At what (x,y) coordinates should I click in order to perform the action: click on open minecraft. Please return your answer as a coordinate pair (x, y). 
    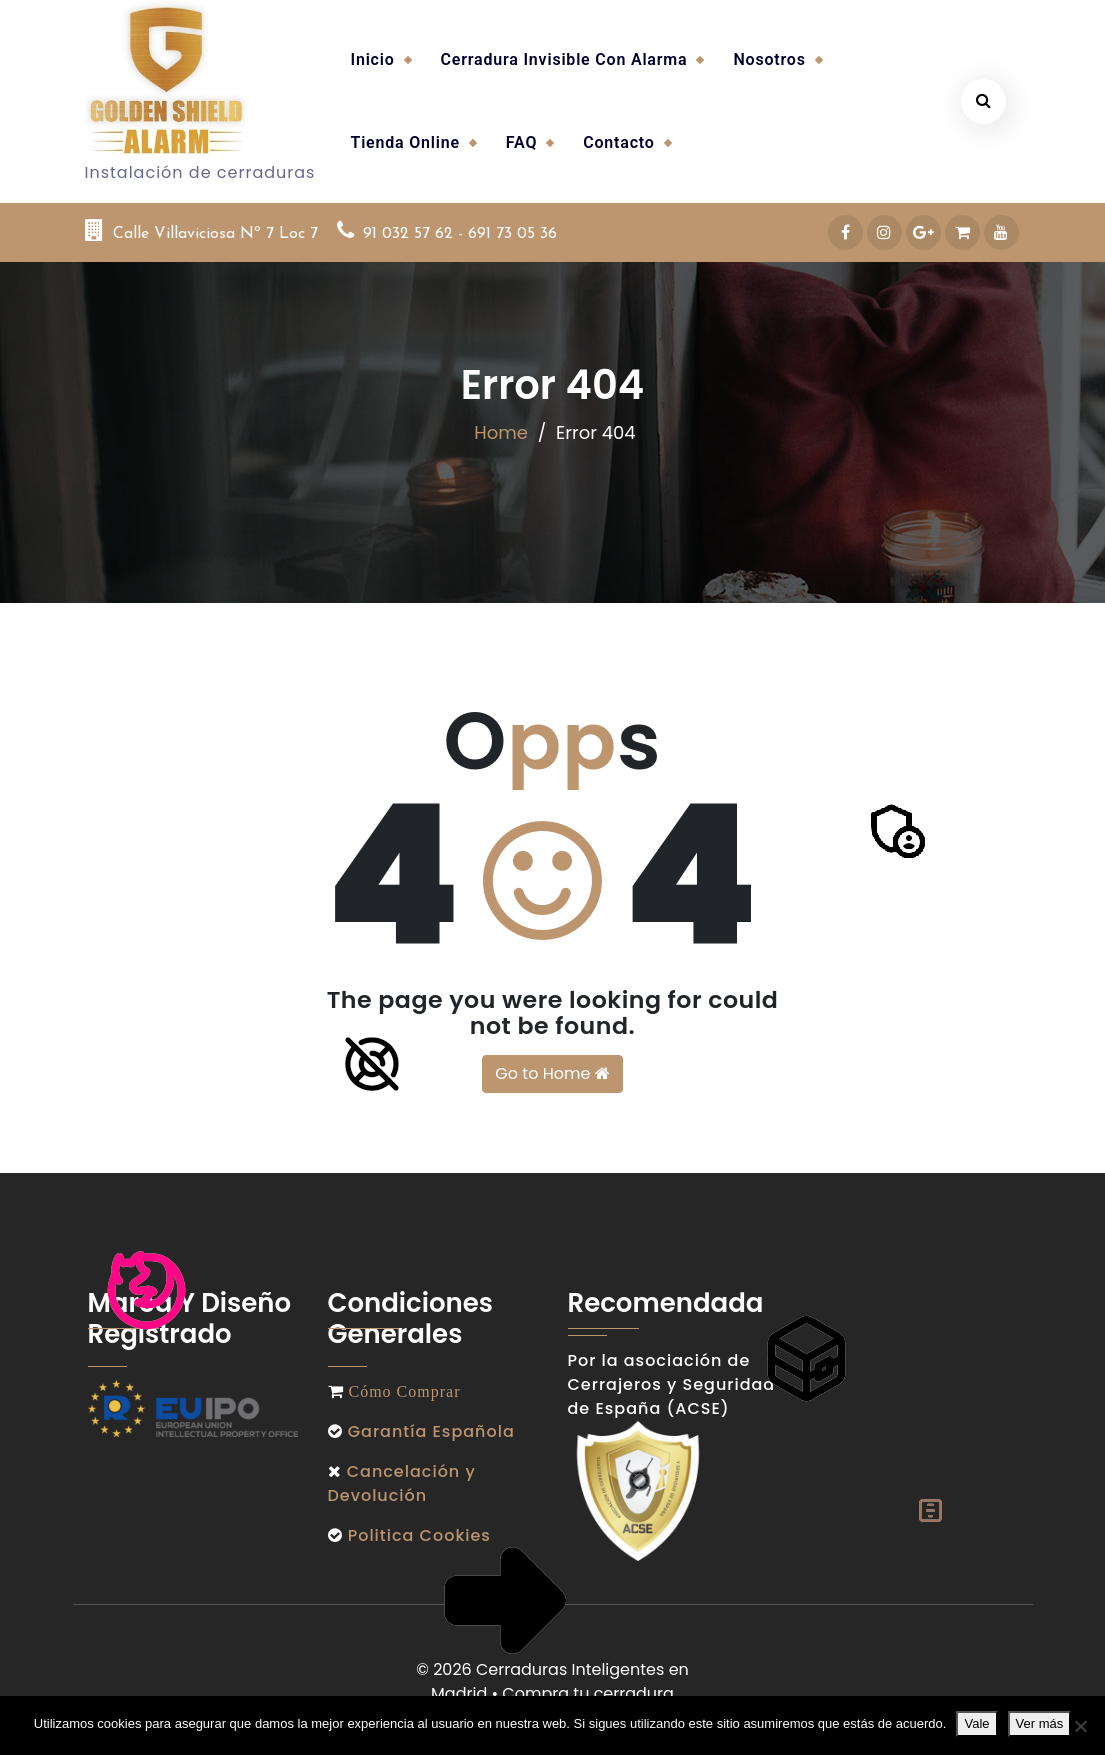
    Looking at the image, I should click on (806, 1358).